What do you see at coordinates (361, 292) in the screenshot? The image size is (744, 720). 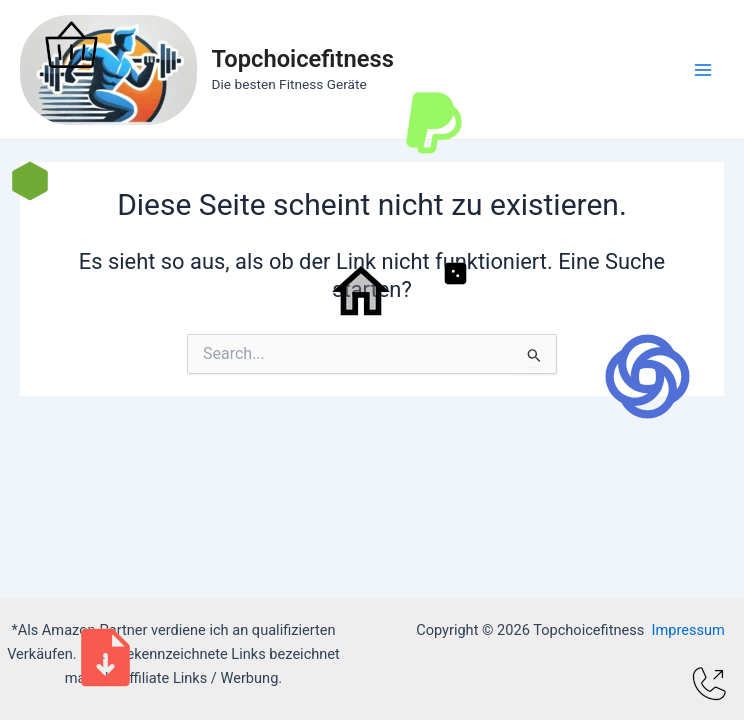 I see `navigate to the home screen` at bounding box center [361, 292].